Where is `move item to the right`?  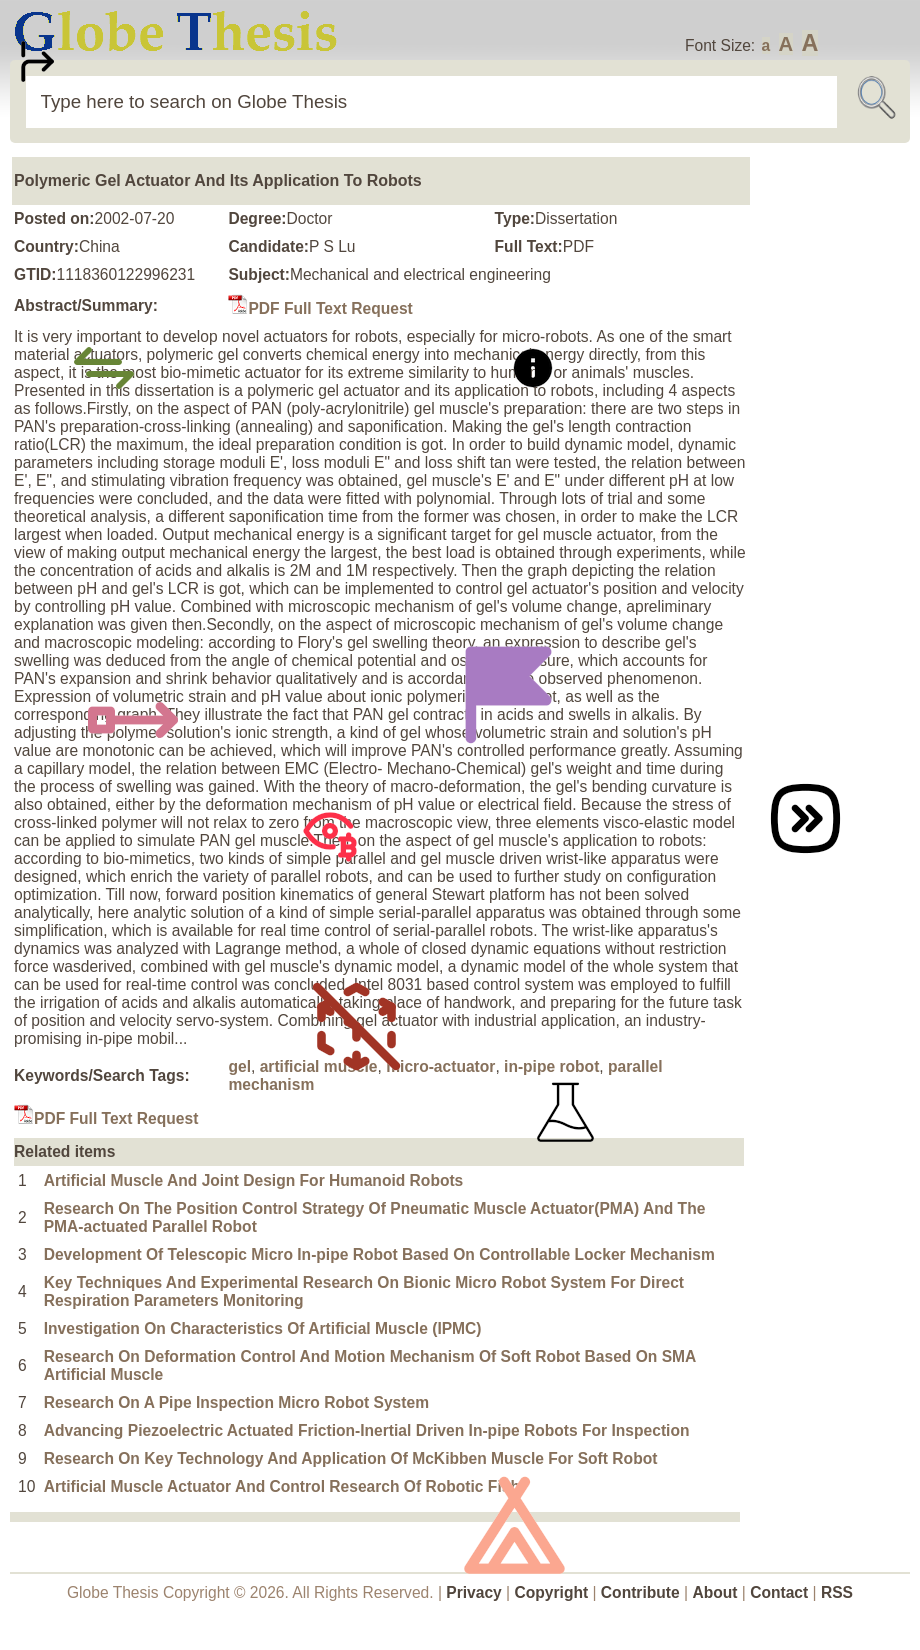 move item to the right is located at coordinates (133, 720).